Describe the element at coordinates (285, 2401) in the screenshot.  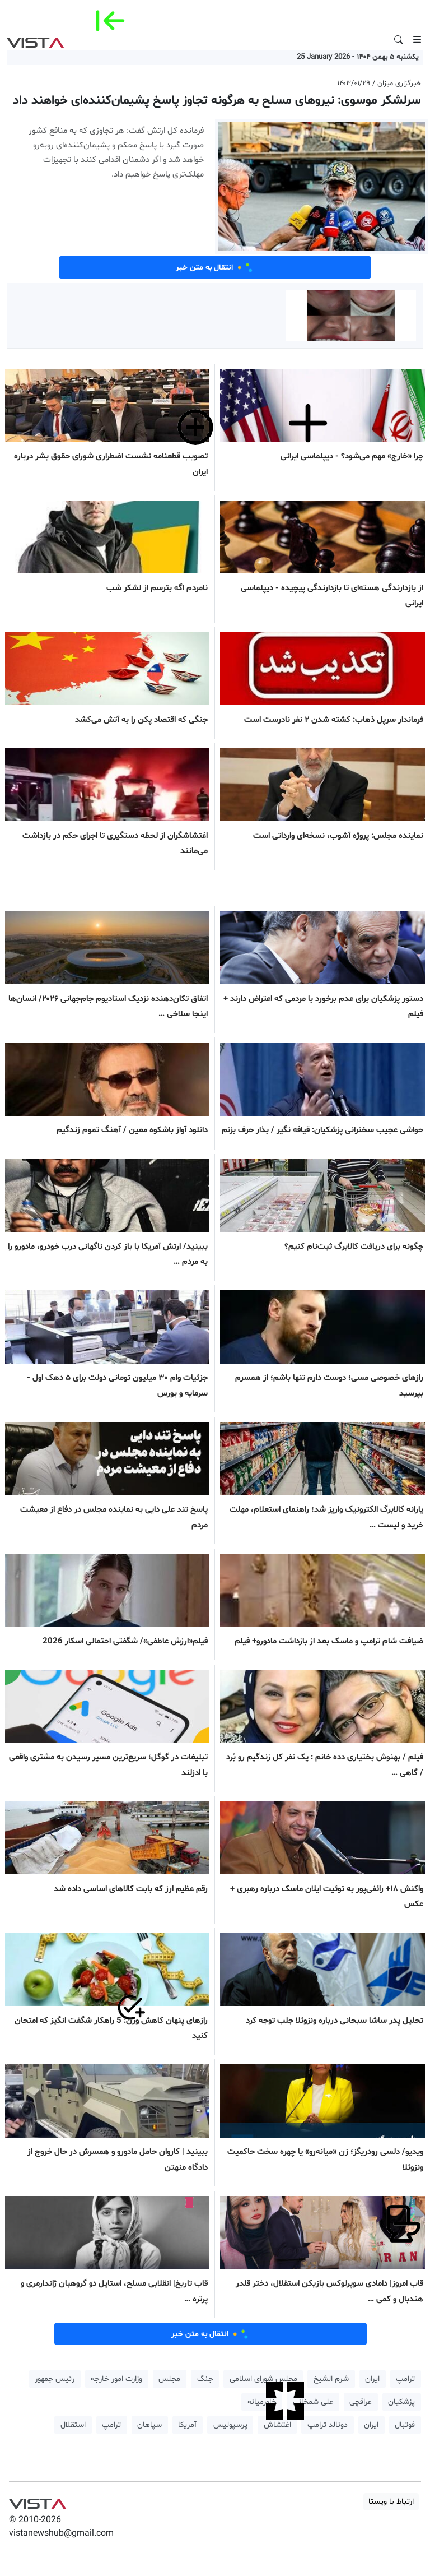
I see `view pages or documents` at that location.